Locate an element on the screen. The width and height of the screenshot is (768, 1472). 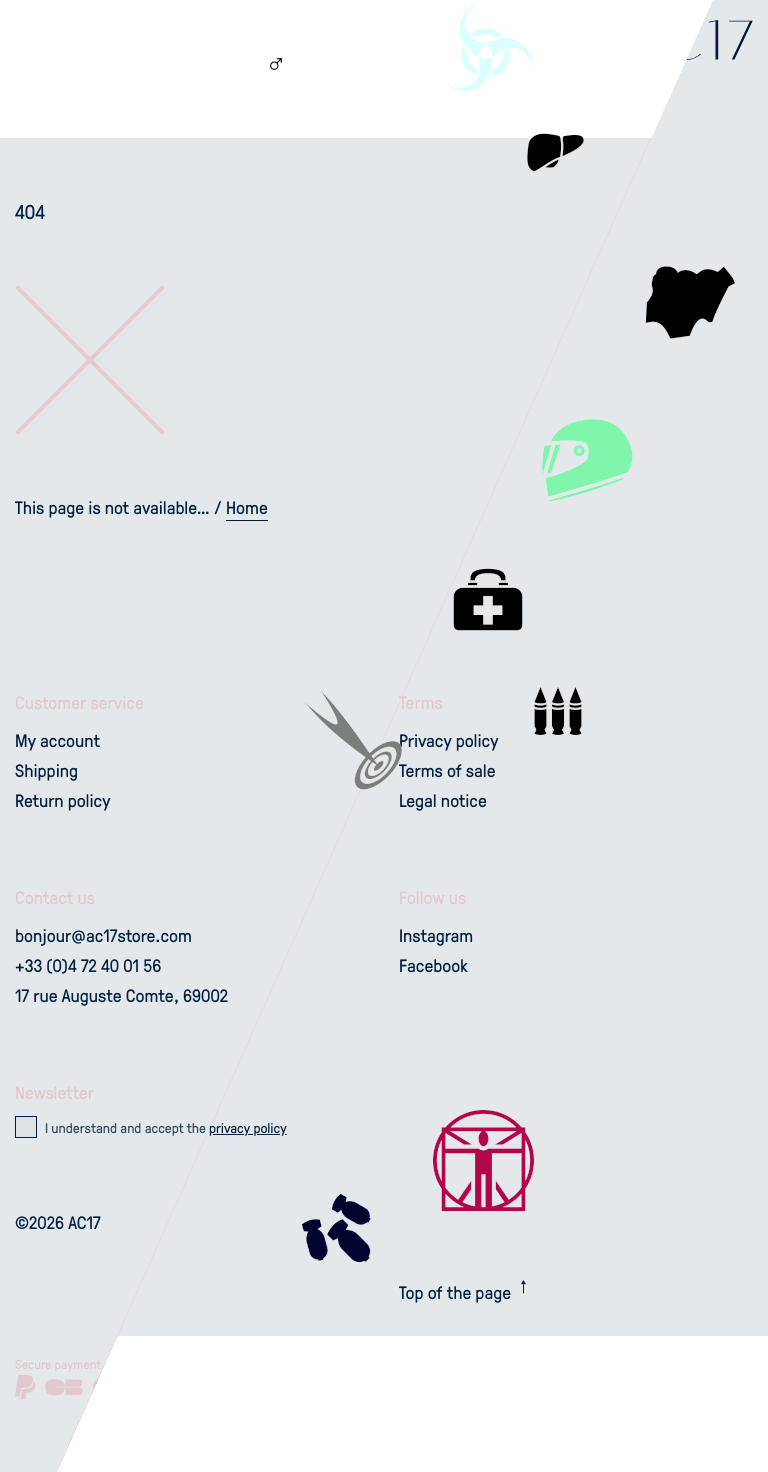
indicates male gender option is located at coordinates (276, 64).